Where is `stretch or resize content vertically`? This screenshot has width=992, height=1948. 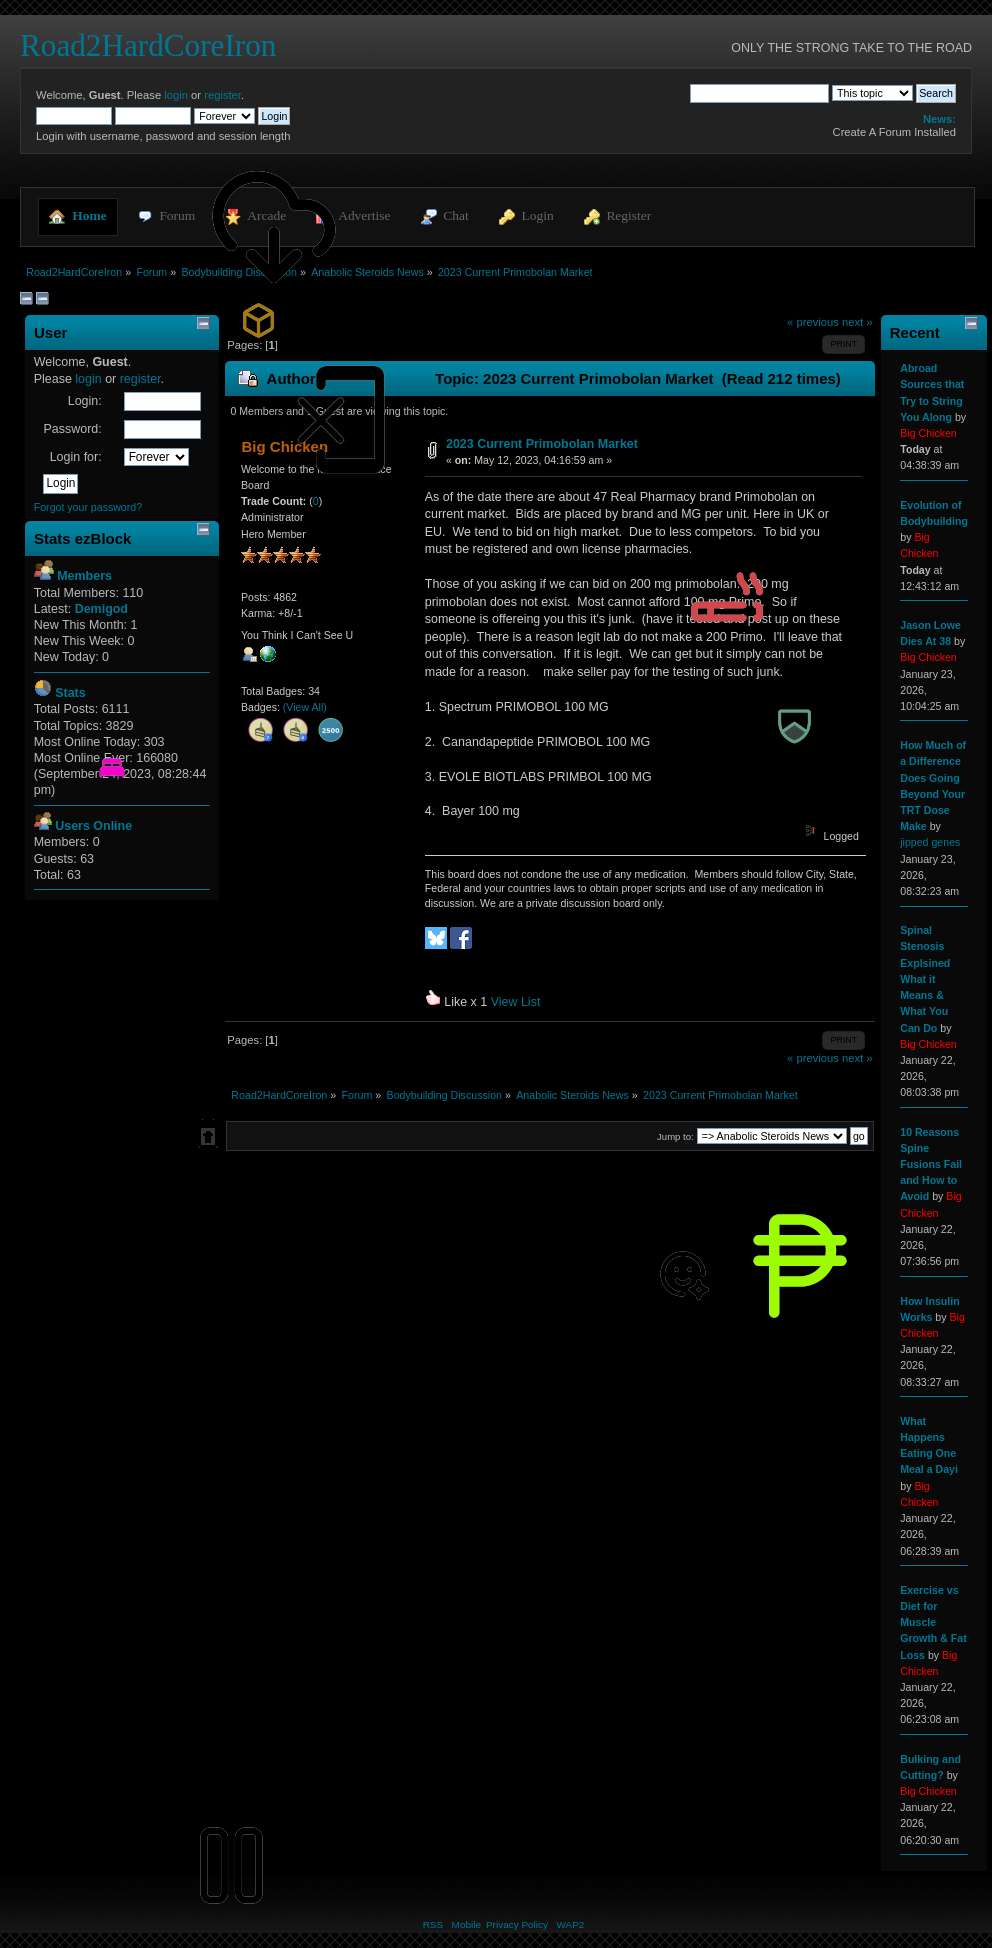
stretch or resize content vertically is located at coordinates (231, 1865).